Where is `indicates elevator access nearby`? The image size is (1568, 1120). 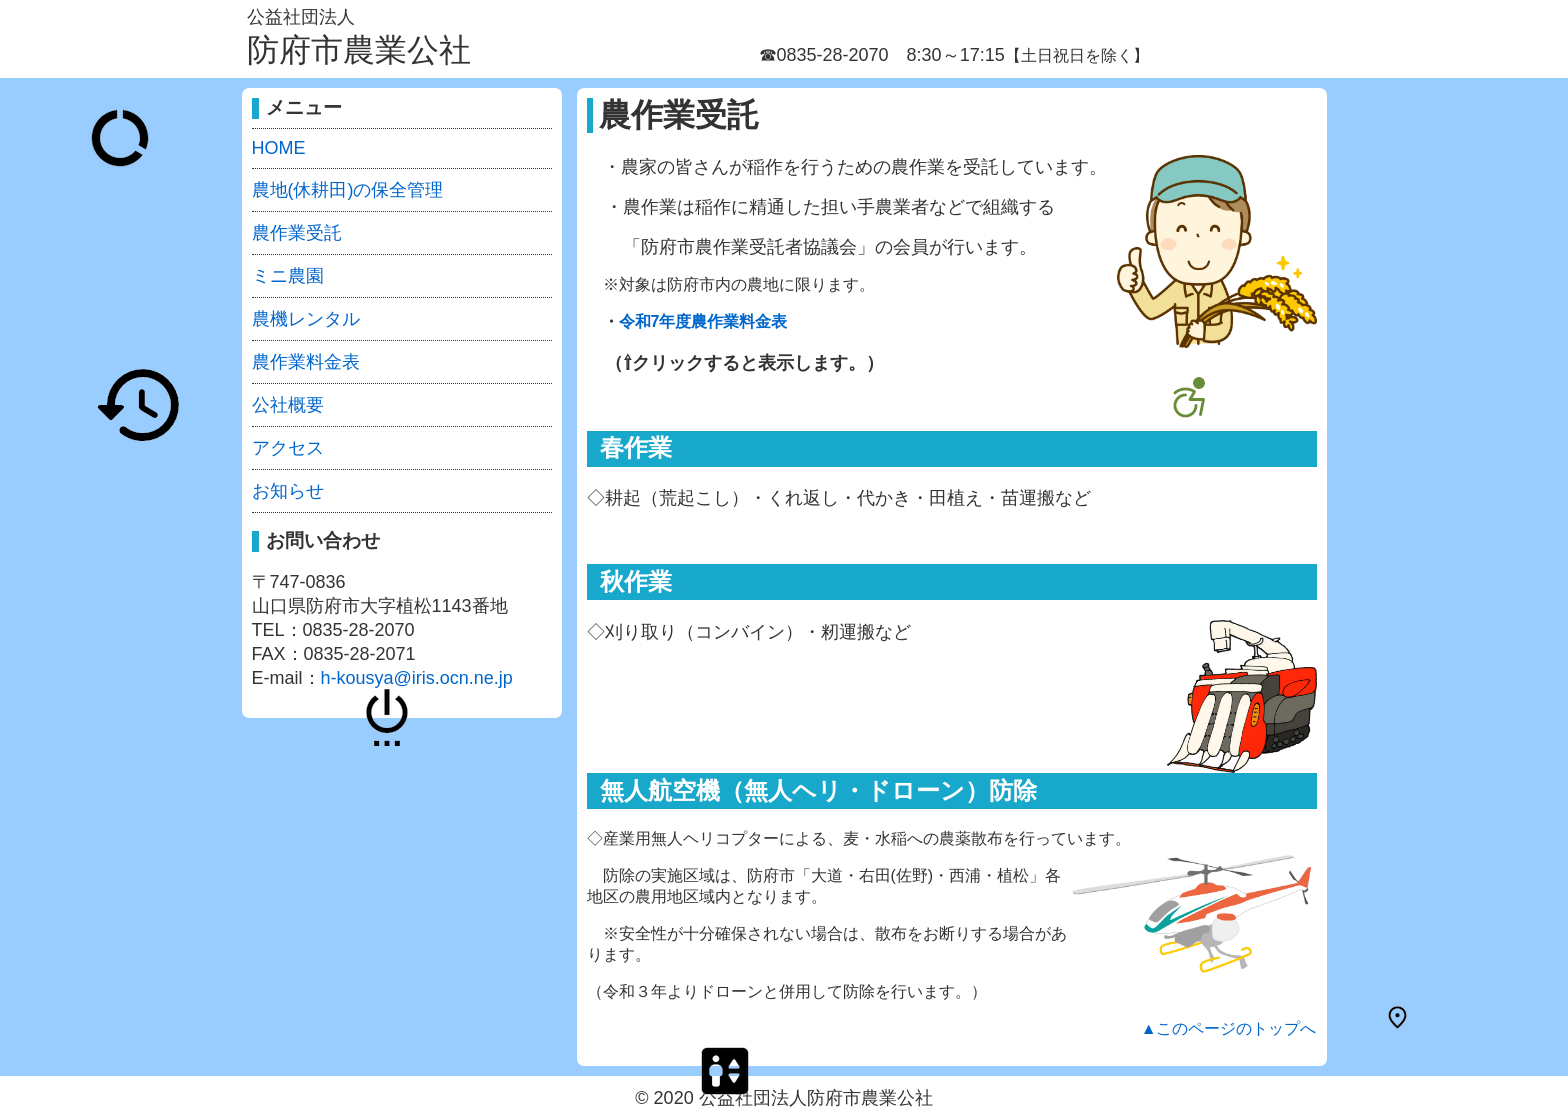 indicates elevator access nearby is located at coordinates (725, 1071).